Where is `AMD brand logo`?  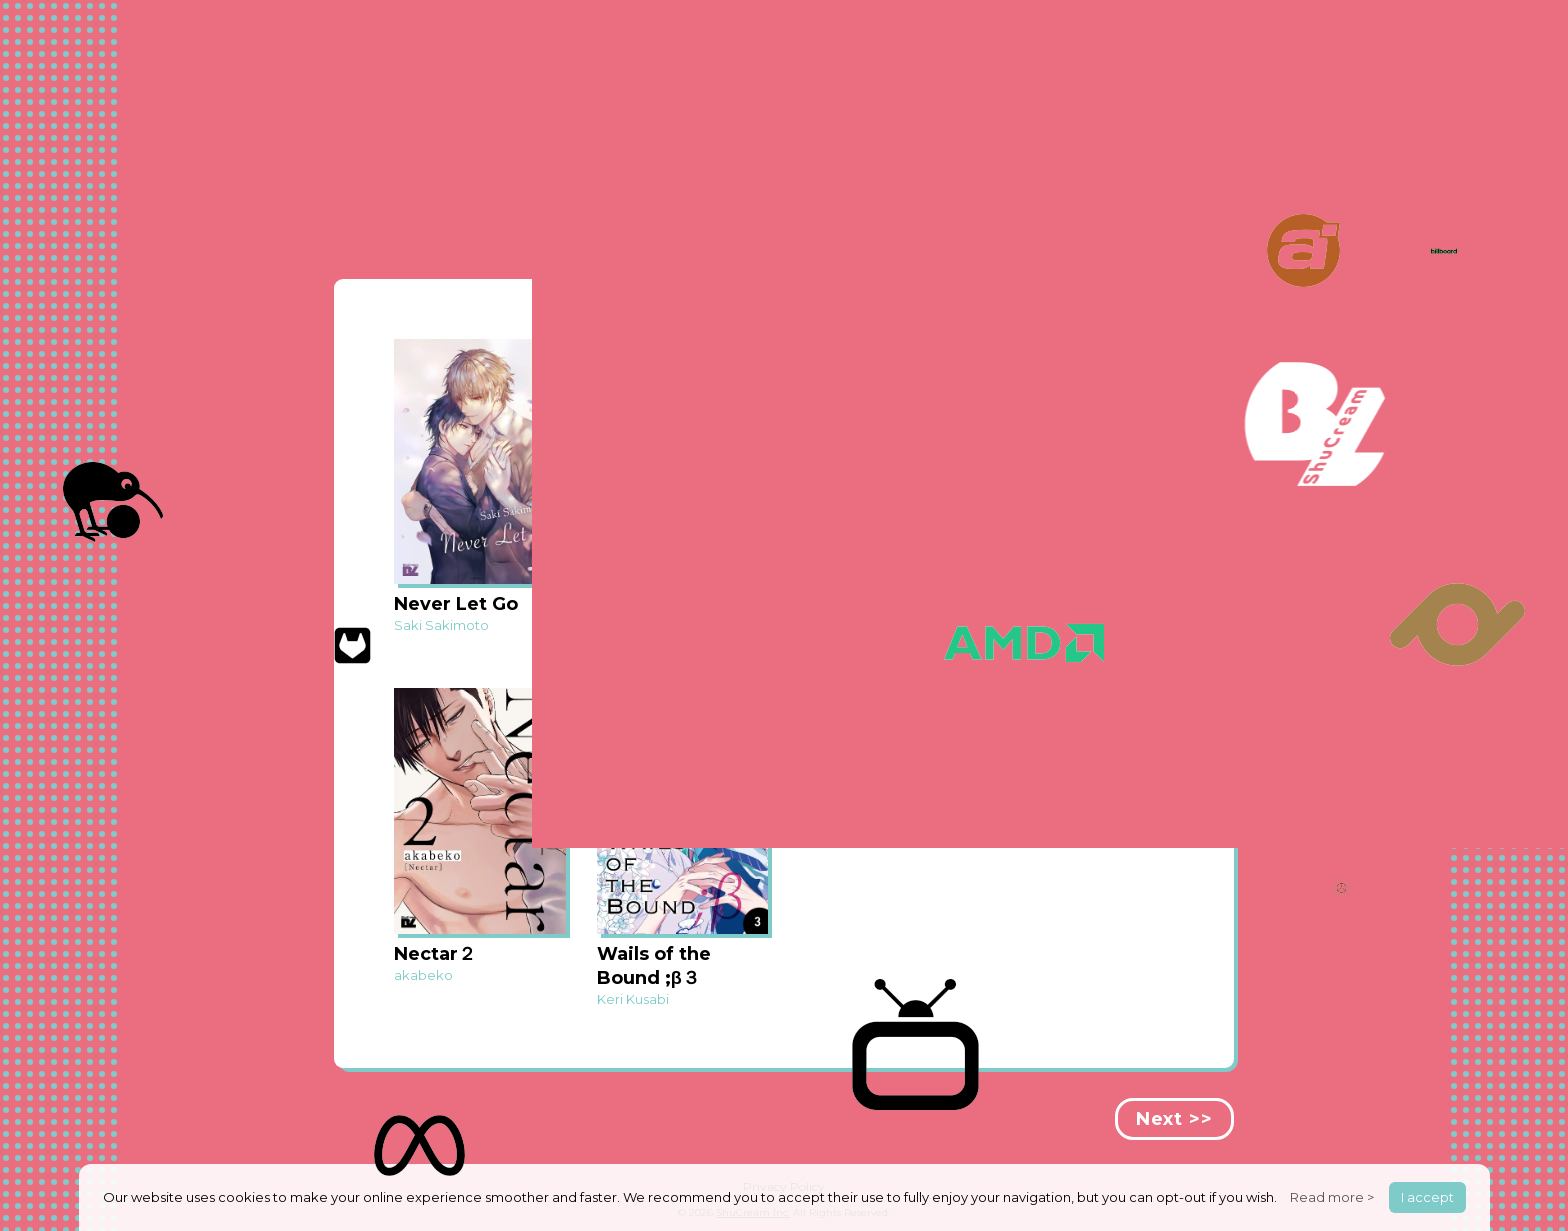 AMD brand logo is located at coordinates (1024, 643).